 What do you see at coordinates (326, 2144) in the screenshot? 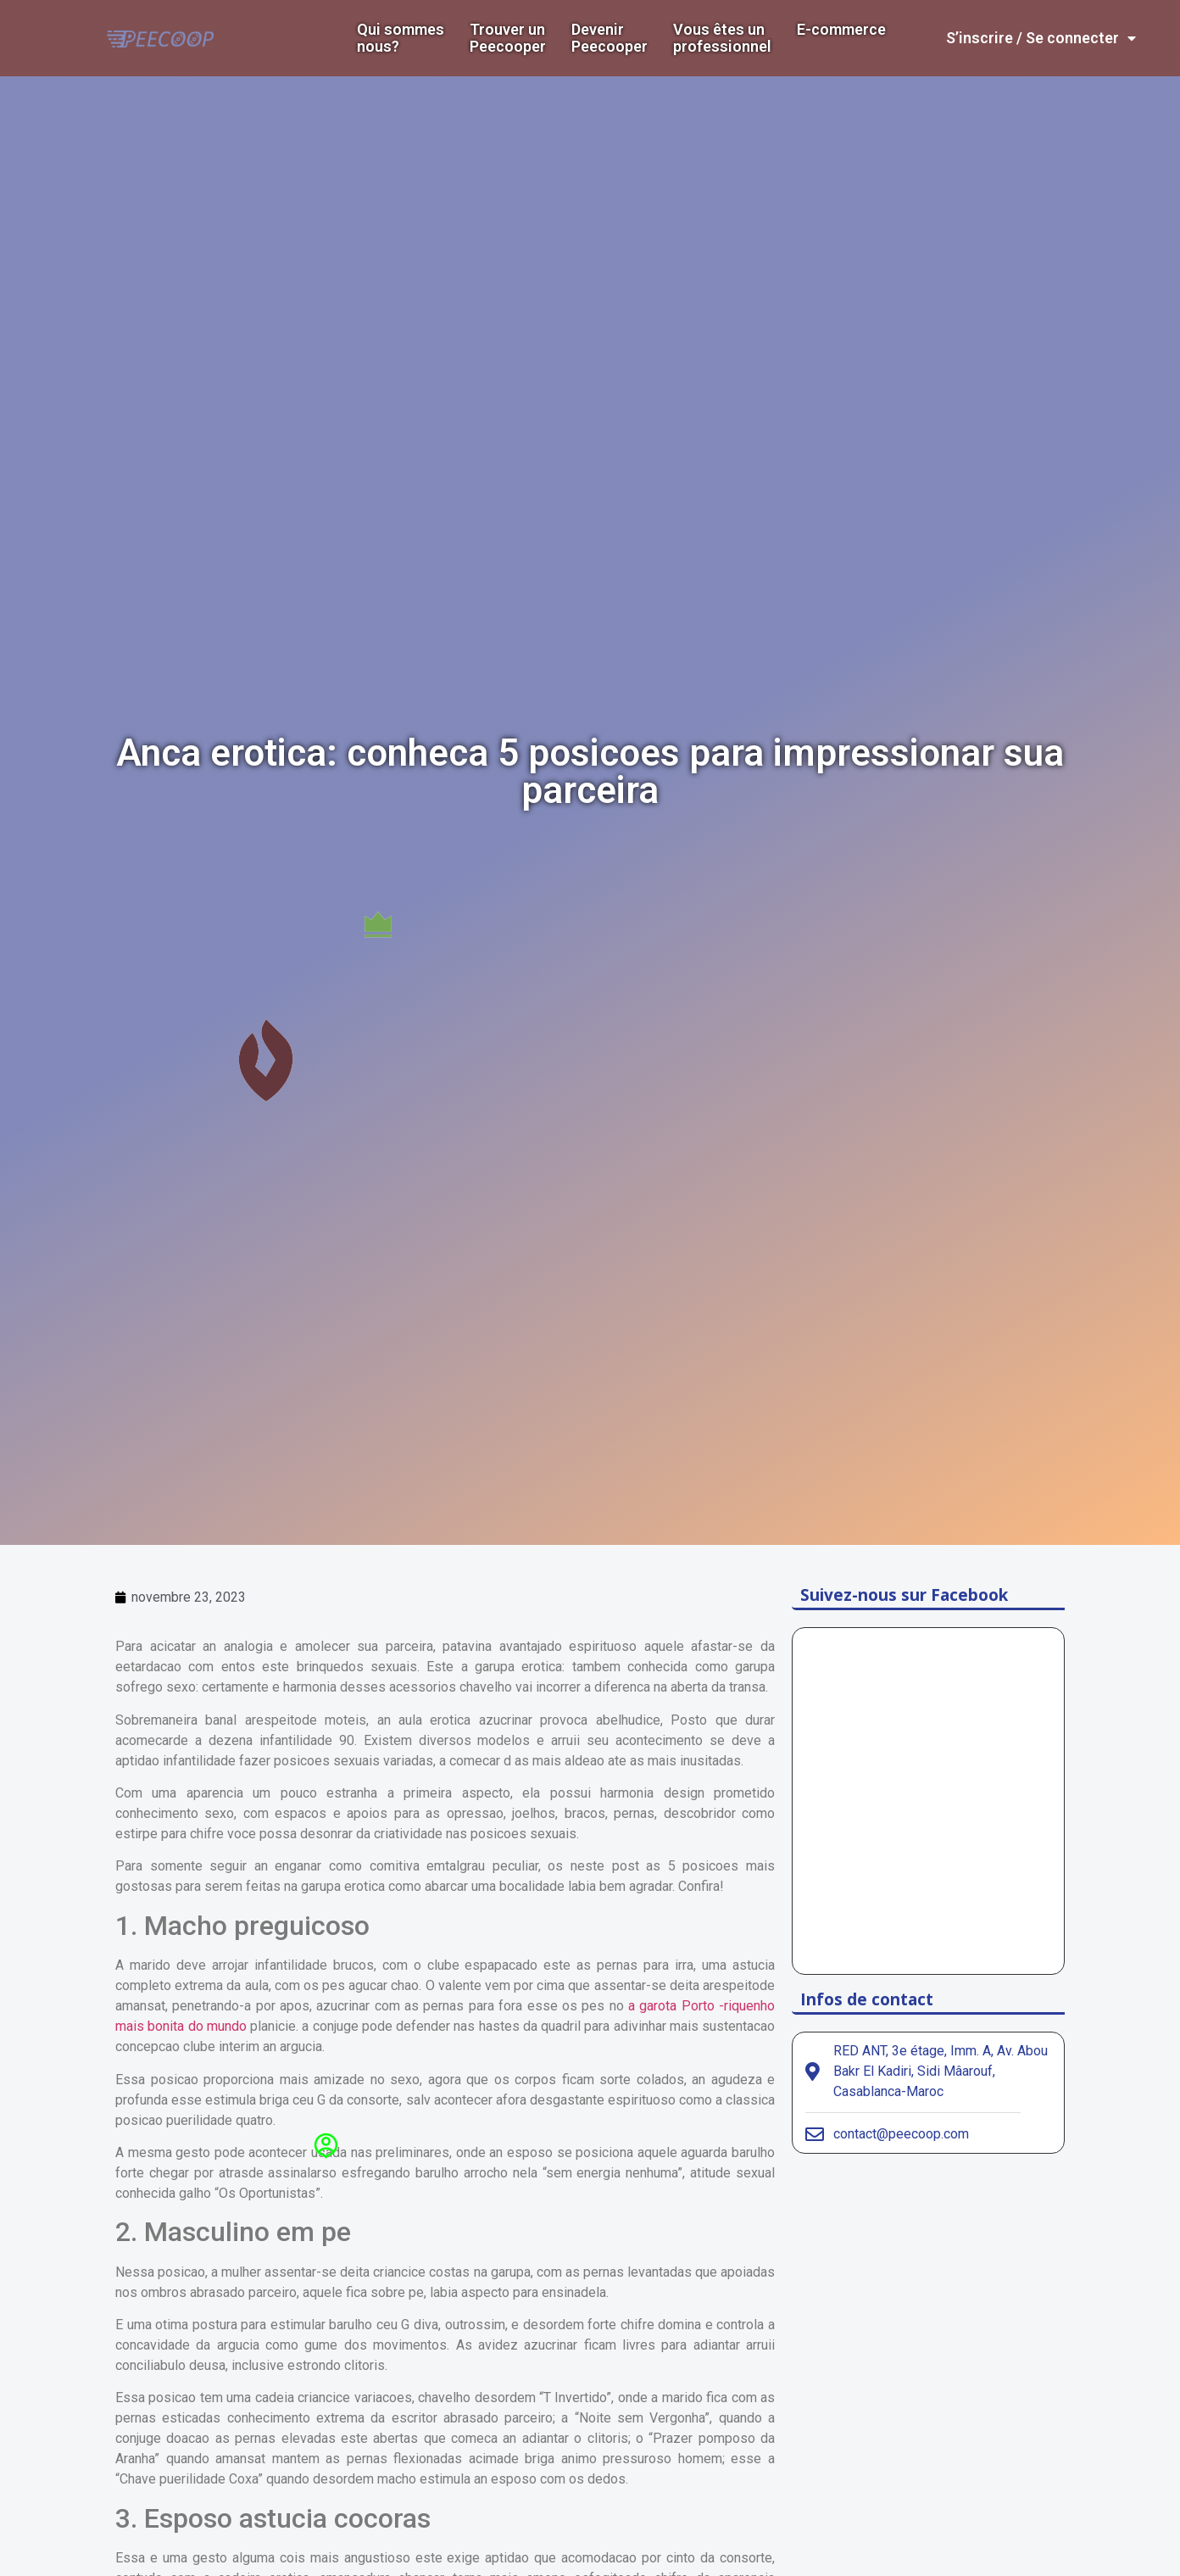
I see `view user location on map` at bounding box center [326, 2144].